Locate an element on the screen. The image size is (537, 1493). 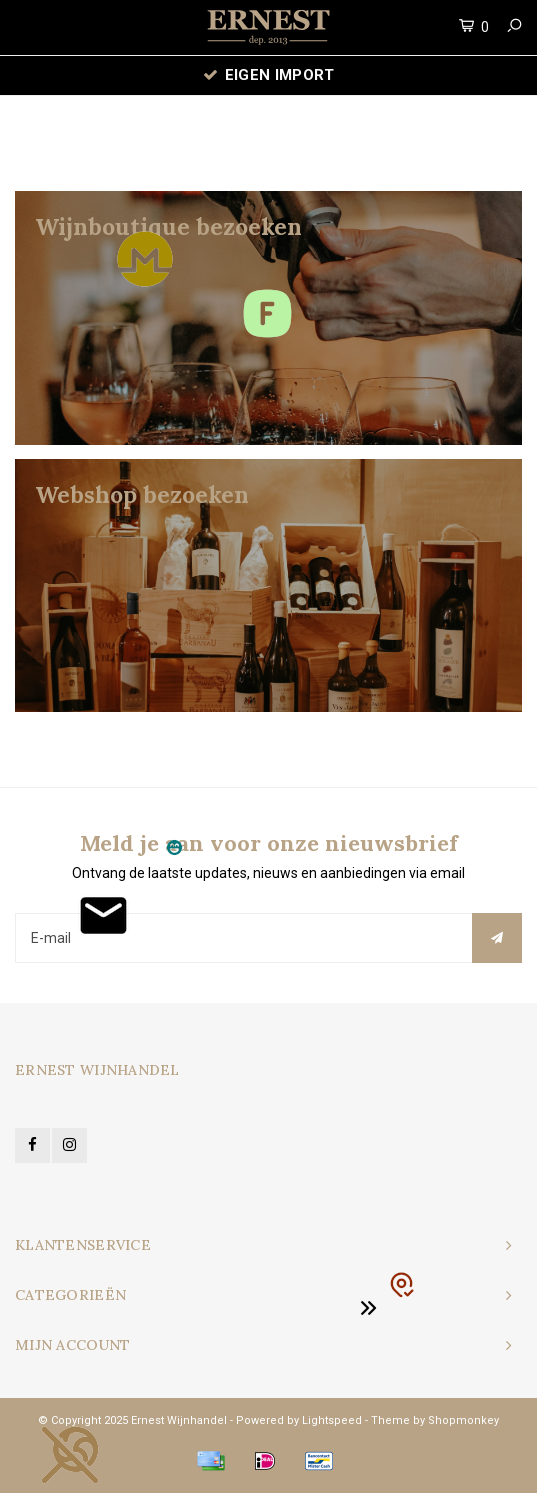
view monero cryptocurrency balance is located at coordinates (145, 259).